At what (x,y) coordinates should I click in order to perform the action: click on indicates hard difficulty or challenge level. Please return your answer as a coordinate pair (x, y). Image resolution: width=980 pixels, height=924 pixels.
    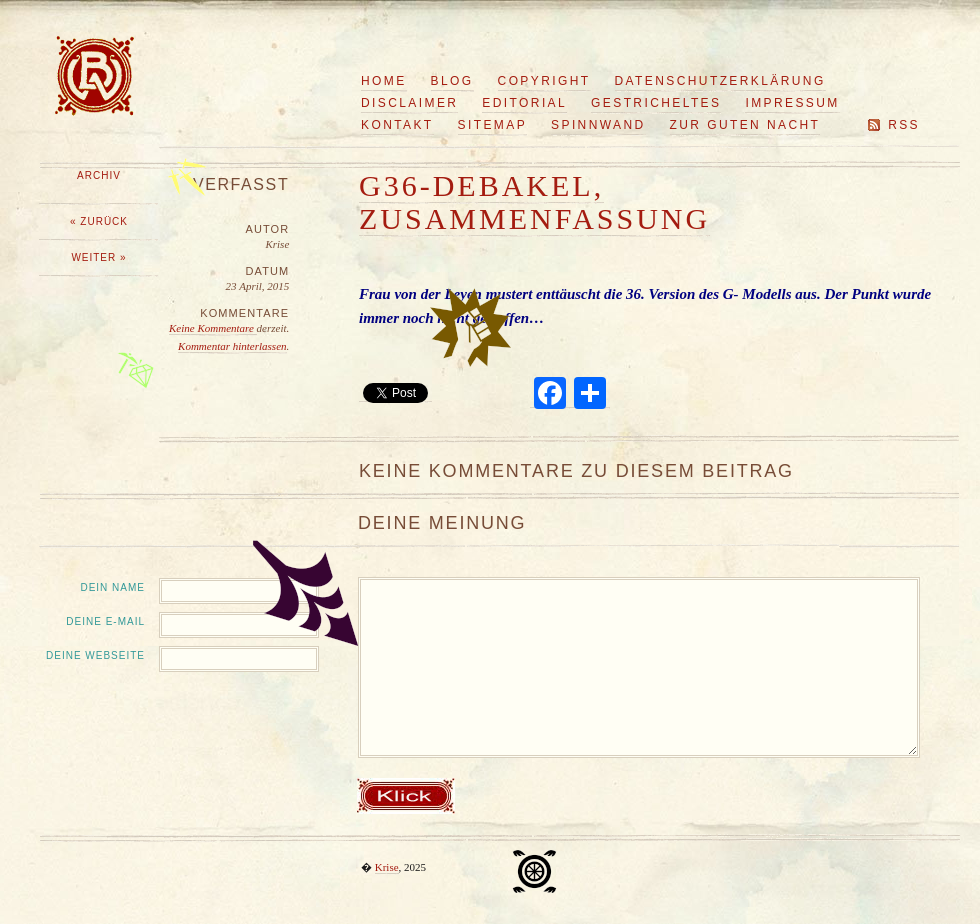
    Looking at the image, I should click on (135, 370).